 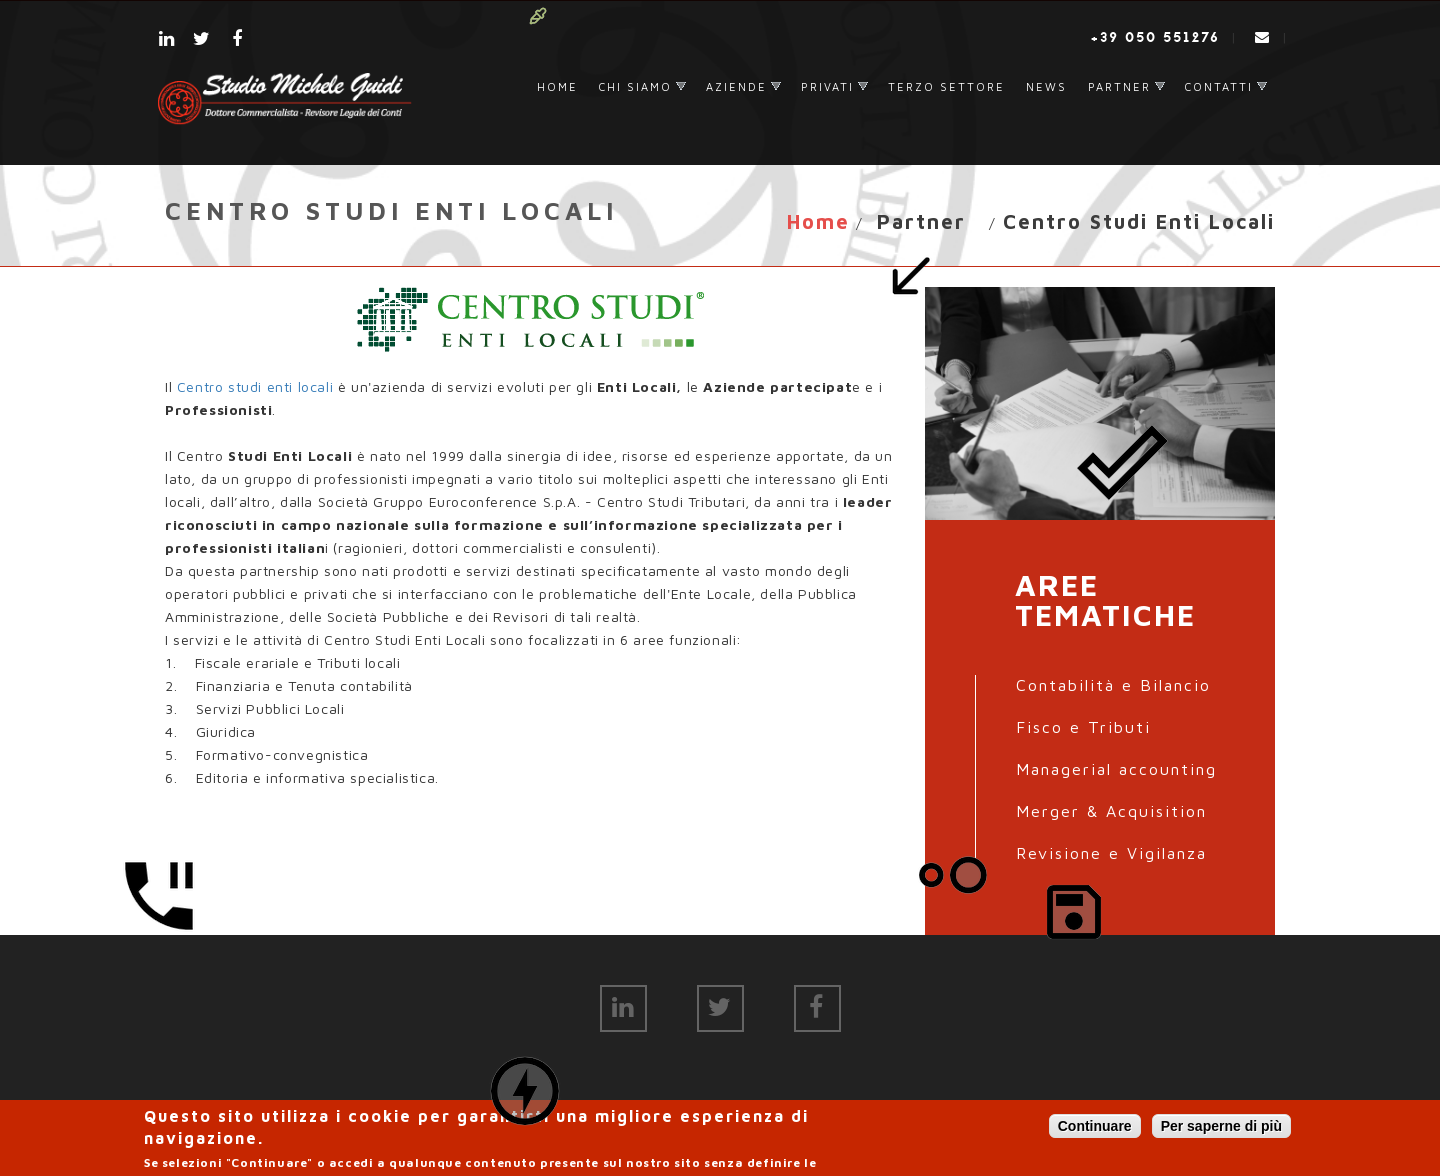 I want to click on indicates offline mode with cached content available, so click(x=525, y=1091).